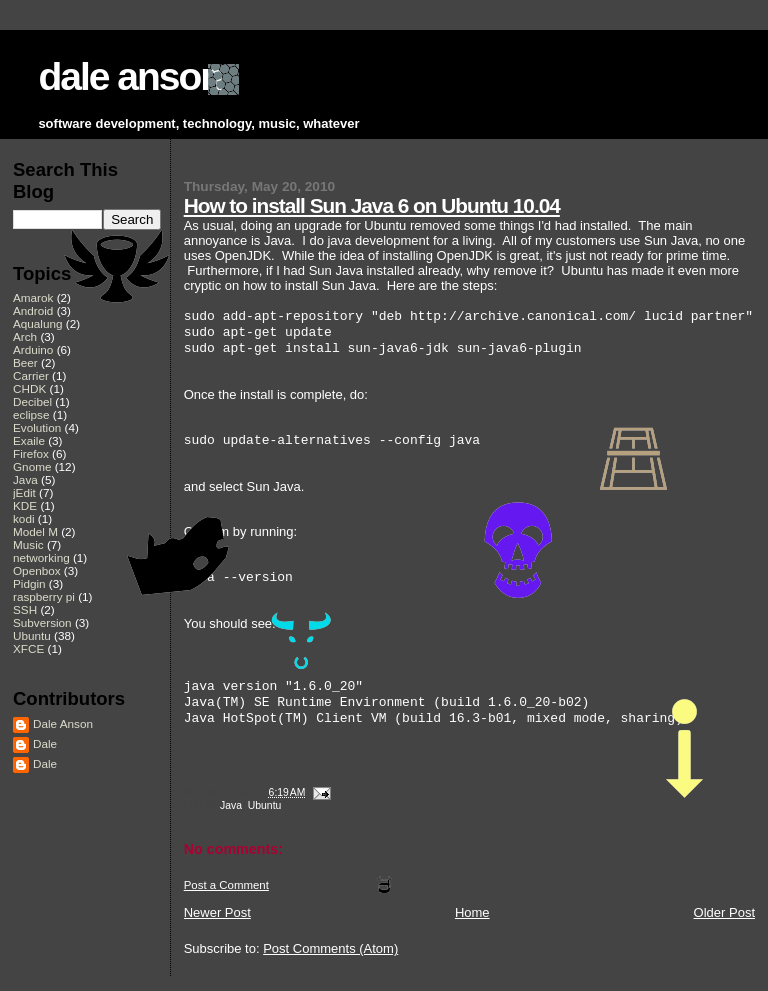 Image resolution: width=768 pixels, height=991 pixels. I want to click on represents a bull or taurus zodiac sign, so click(301, 641).